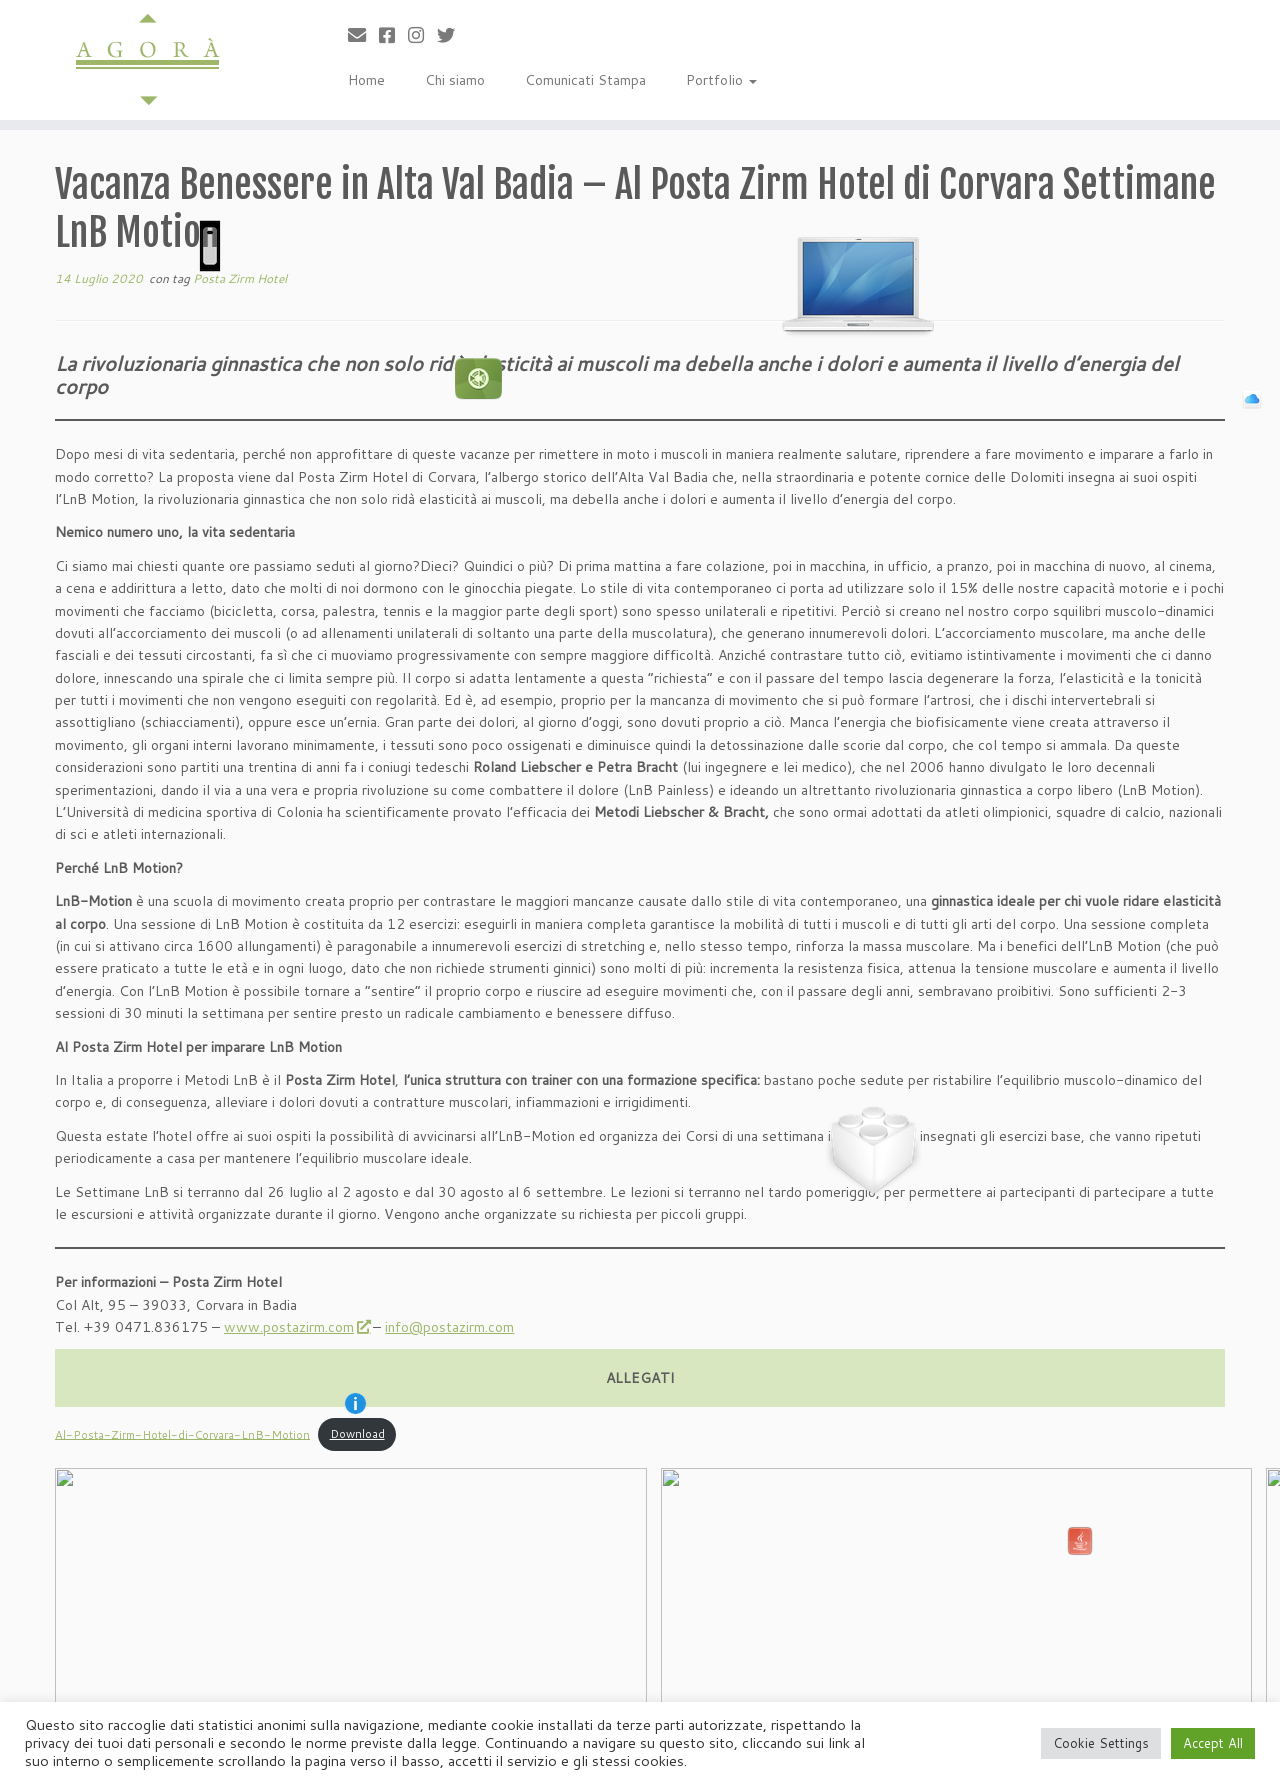 The image size is (1280, 1784). Describe the element at coordinates (210, 246) in the screenshot. I see `view connected iPod Shuffle in sidebar` at that location.